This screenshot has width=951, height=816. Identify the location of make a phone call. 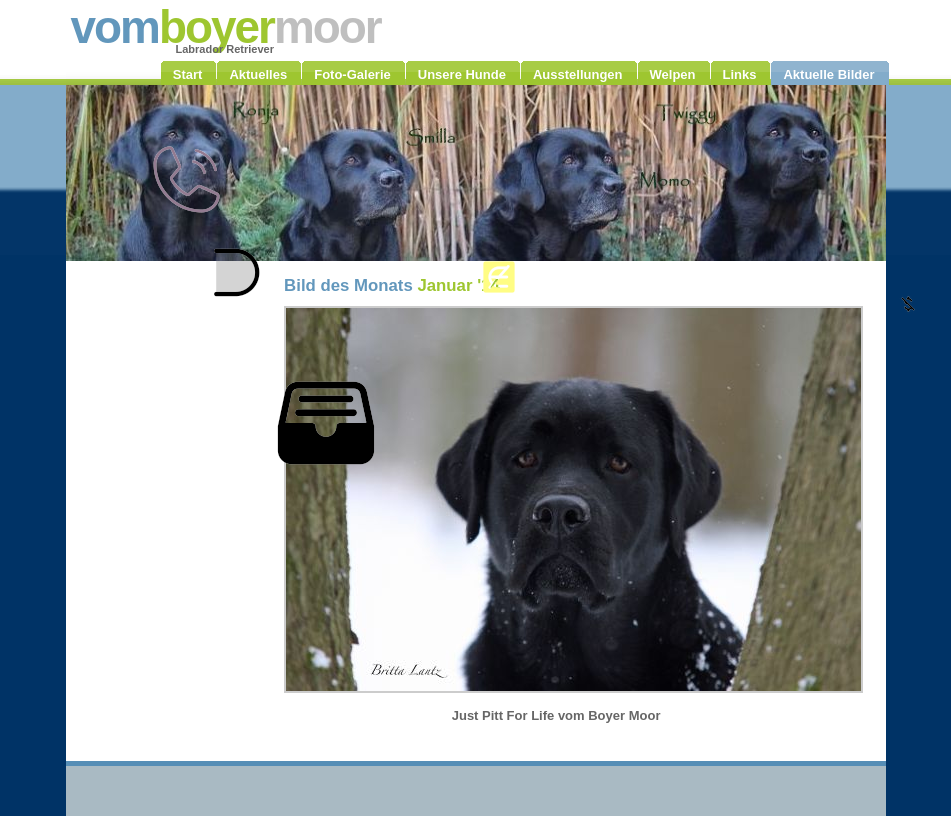
(188, 178).